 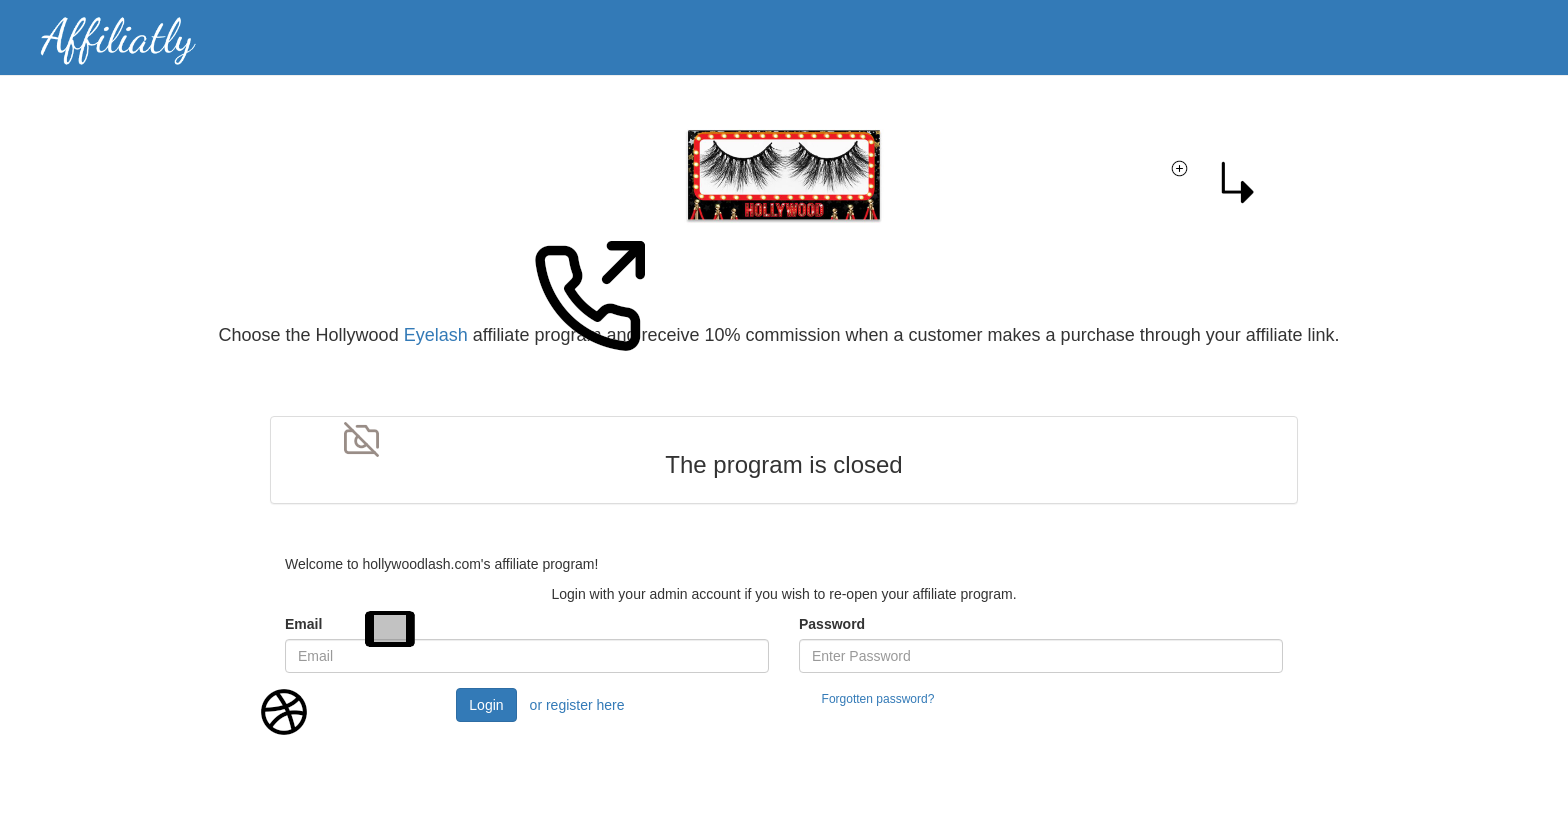 What do you see at coordinates (1234, 182) in the screenshot?
I see `reply to a message or comment` at bounding box center [1234, 182].